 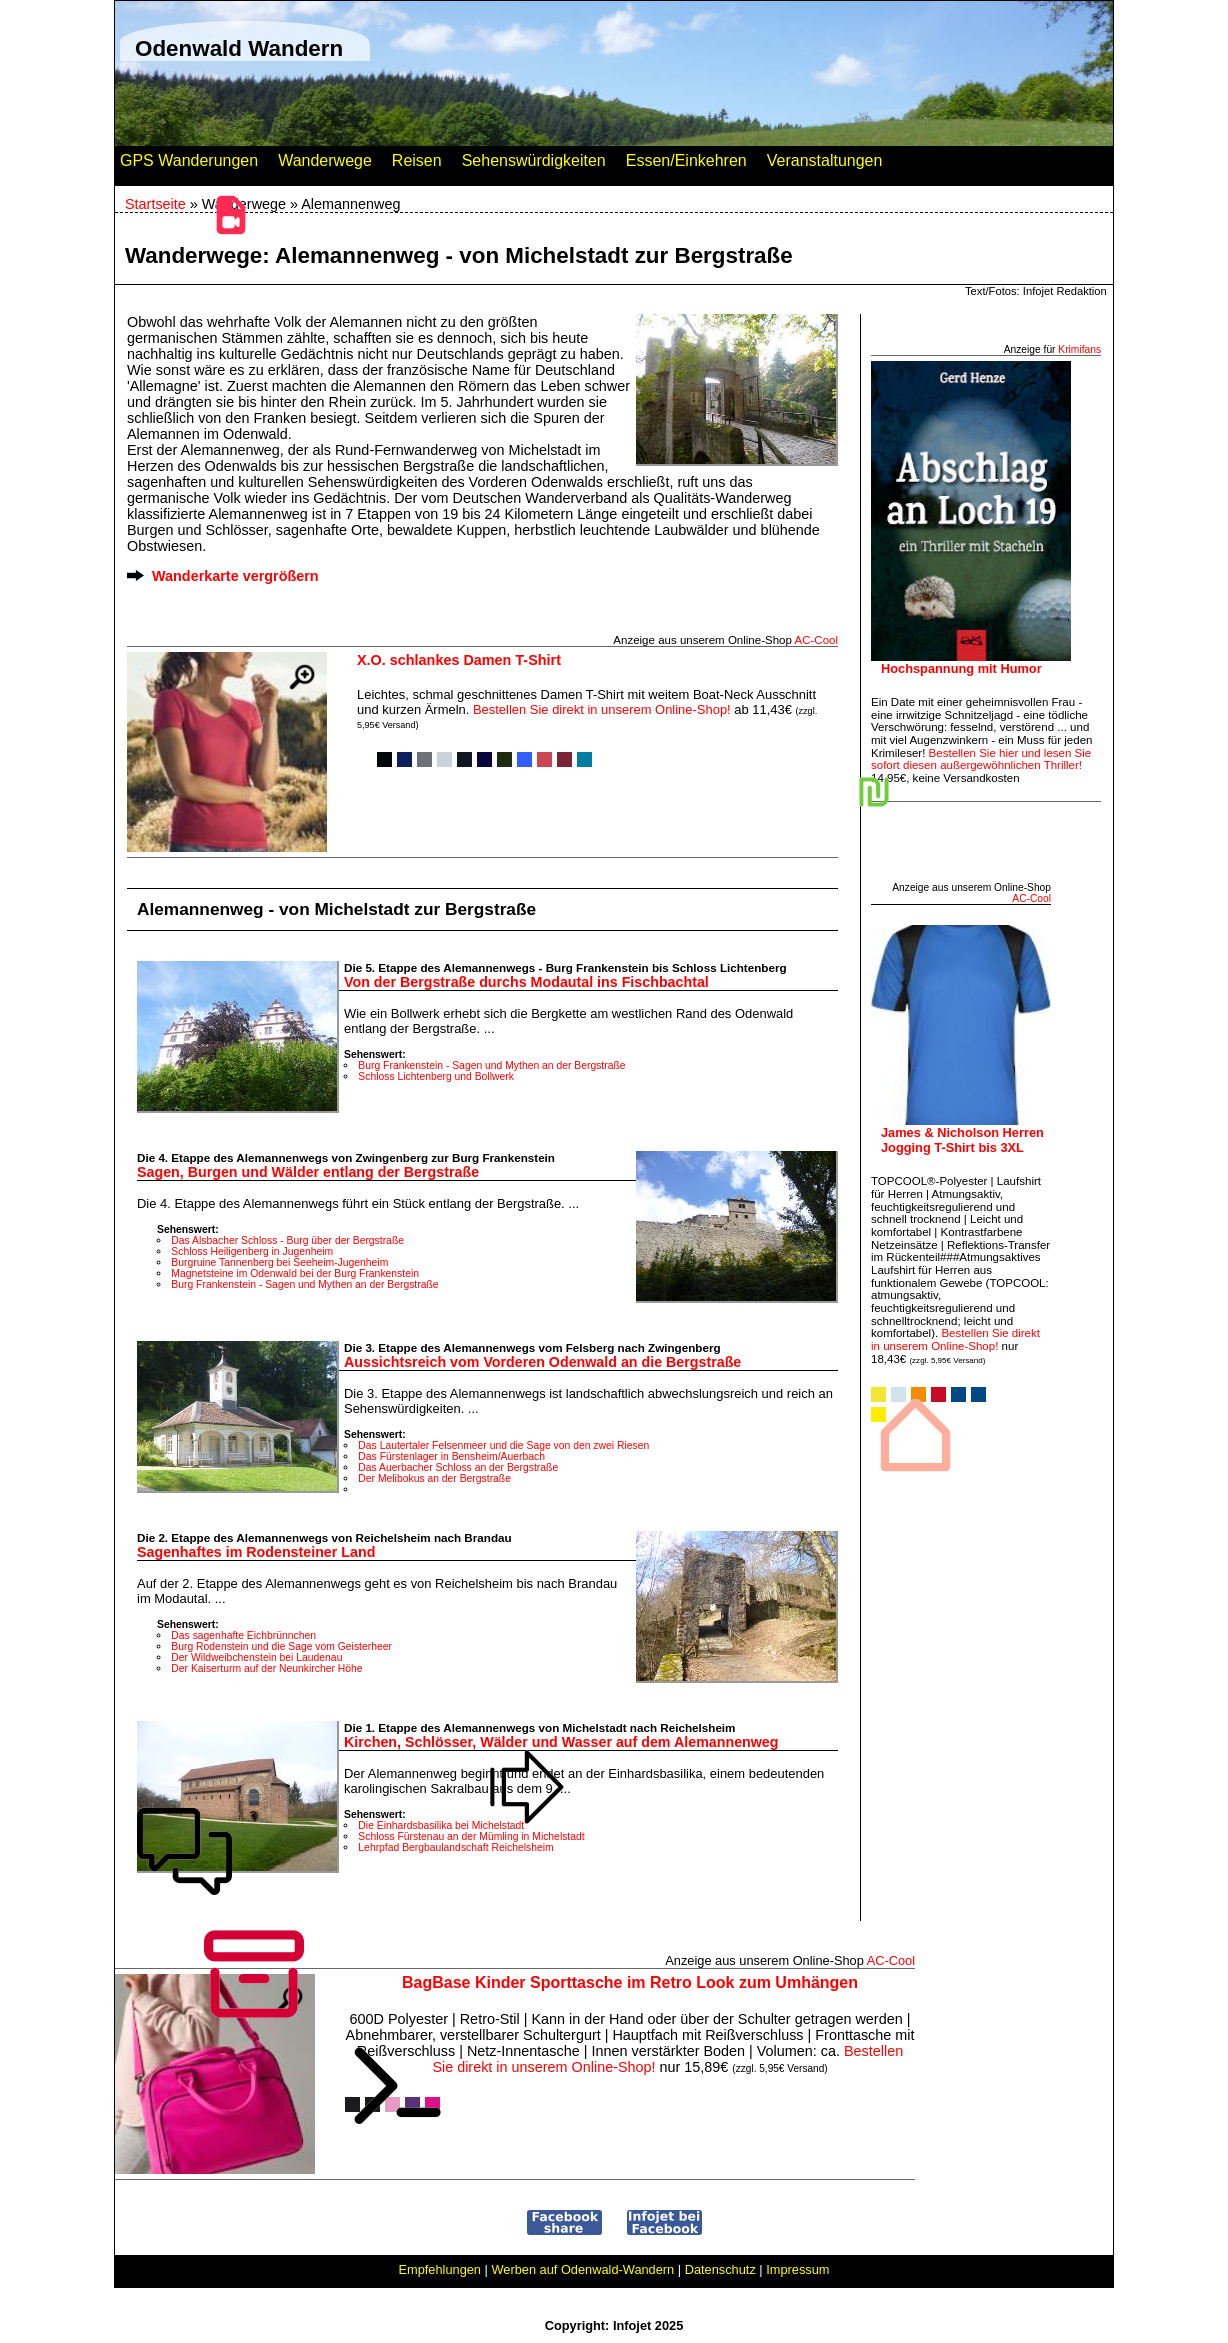 I want to click on open a video file, so click(x=231, y=215).